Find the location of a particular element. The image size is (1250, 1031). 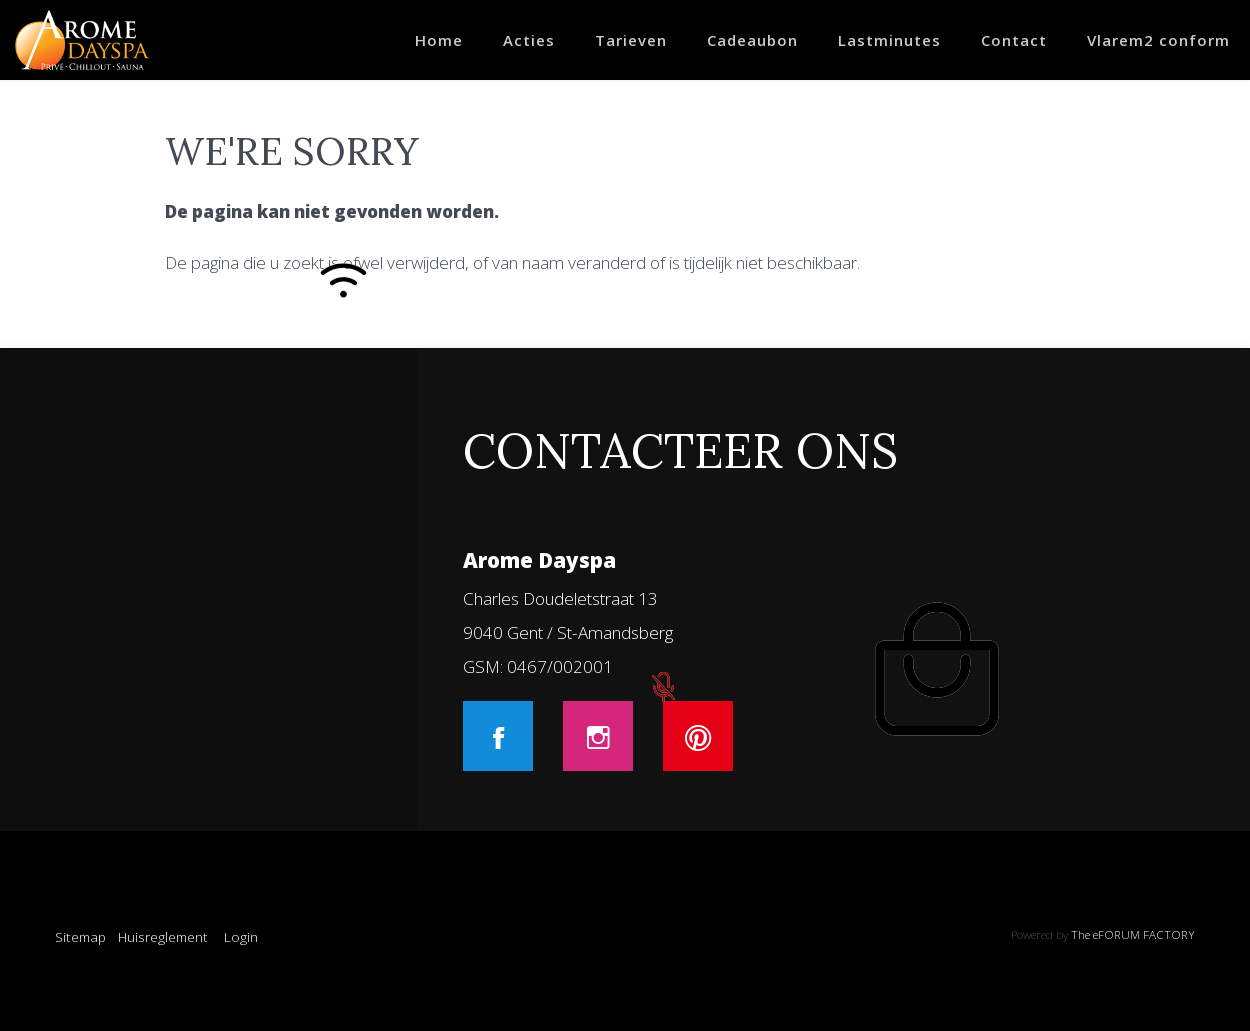

mute your microphone is located at coordinates (663, 686).